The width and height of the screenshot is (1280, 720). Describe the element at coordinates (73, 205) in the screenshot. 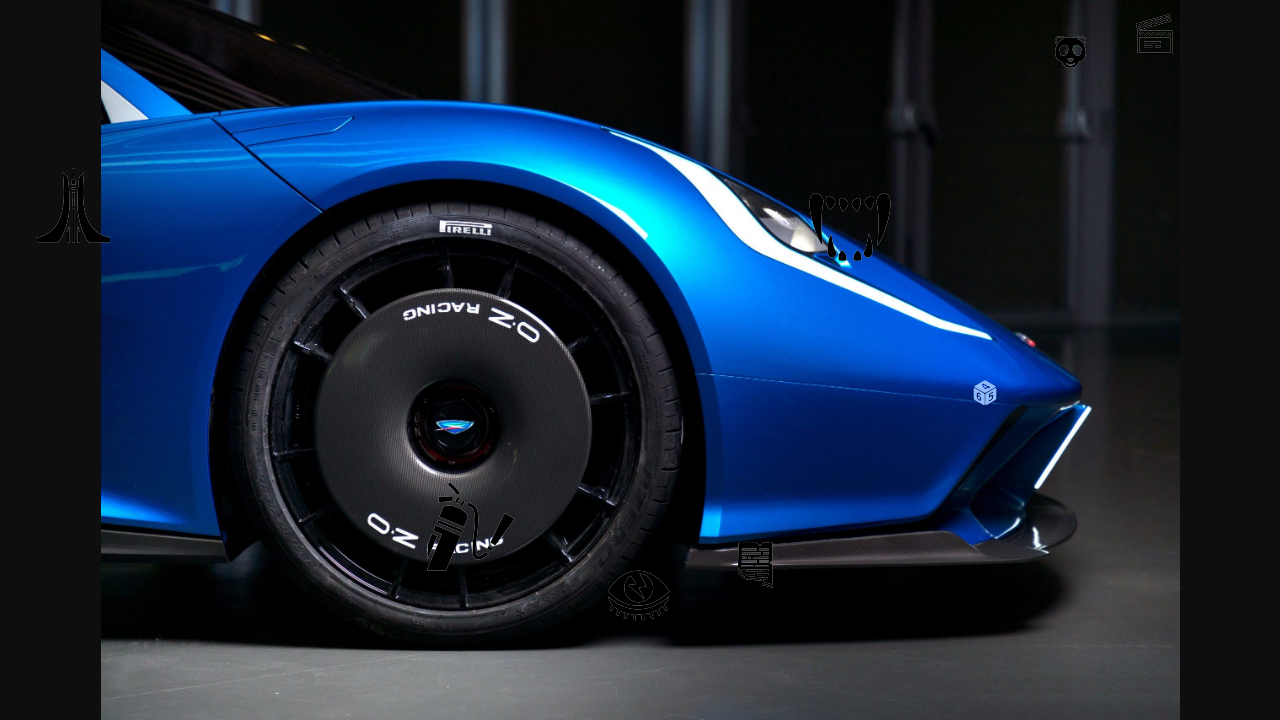

I see `view memorial or monument location` at that location.